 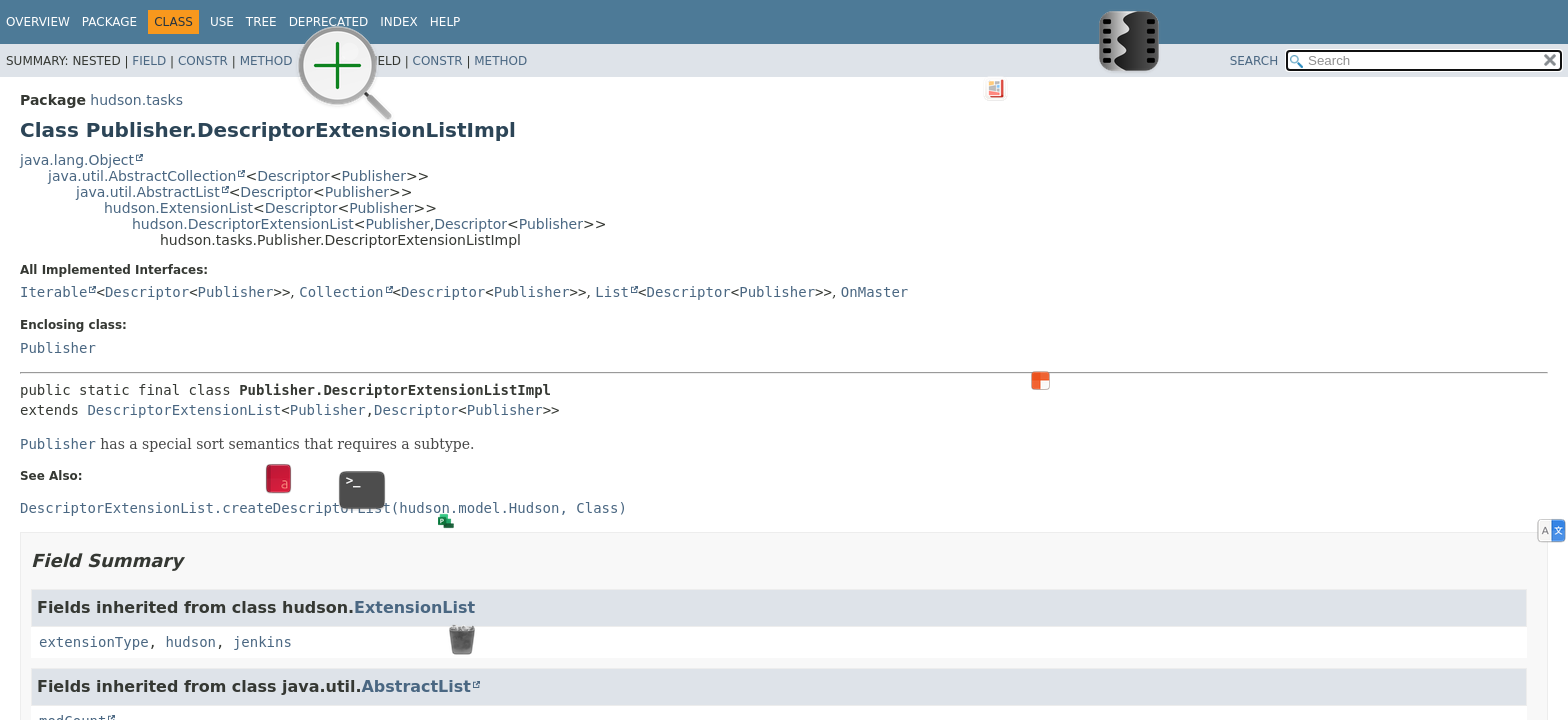 What do you see at coordinates (344, 72) in the screenshot?
I see `zoom in on the current view` at bounding box center [344, 72].